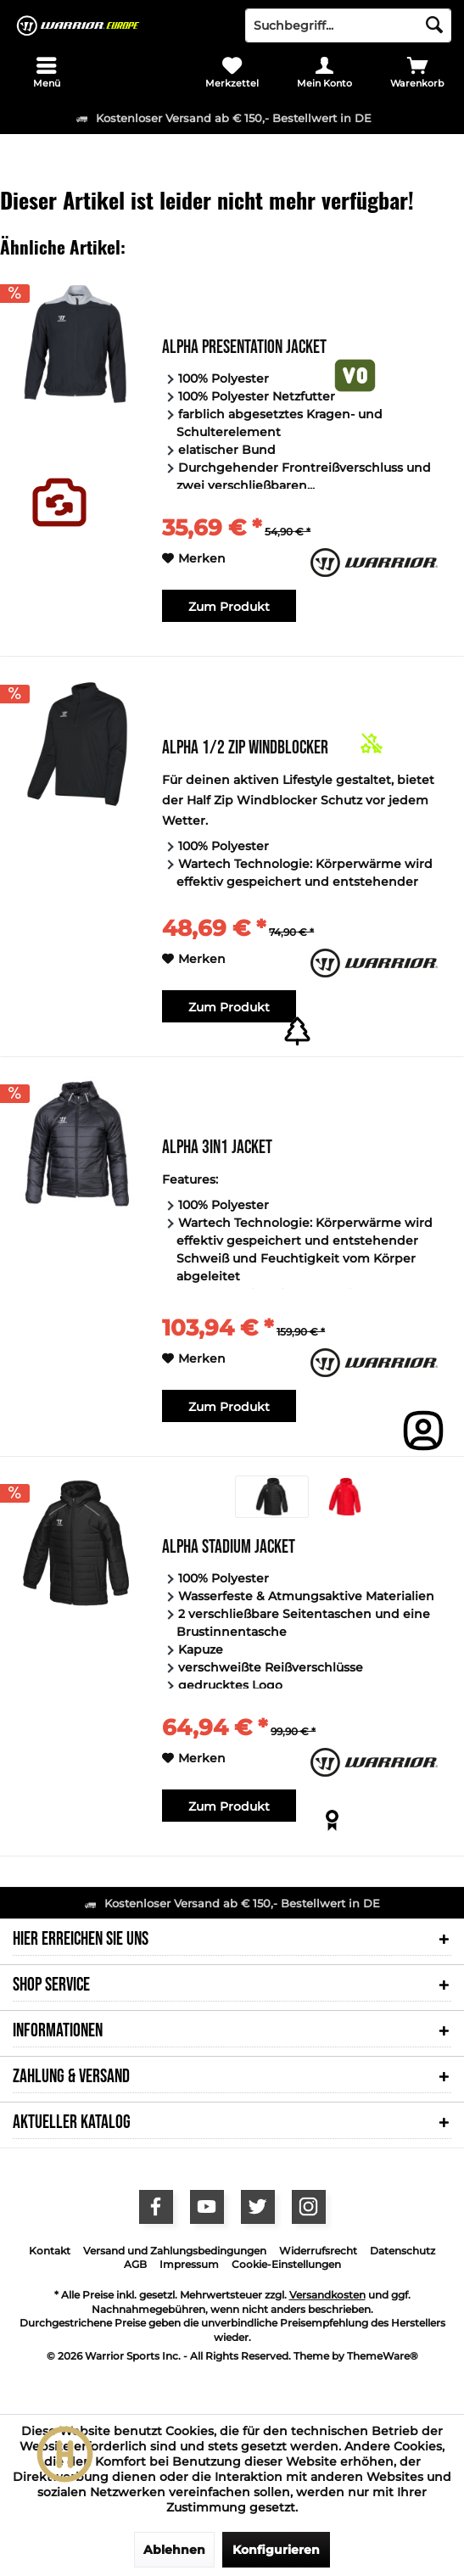 Image resolution: width=464 pixels, height=2576 pixels. I want to click on switch between front and rear camera, so click(59, 502).